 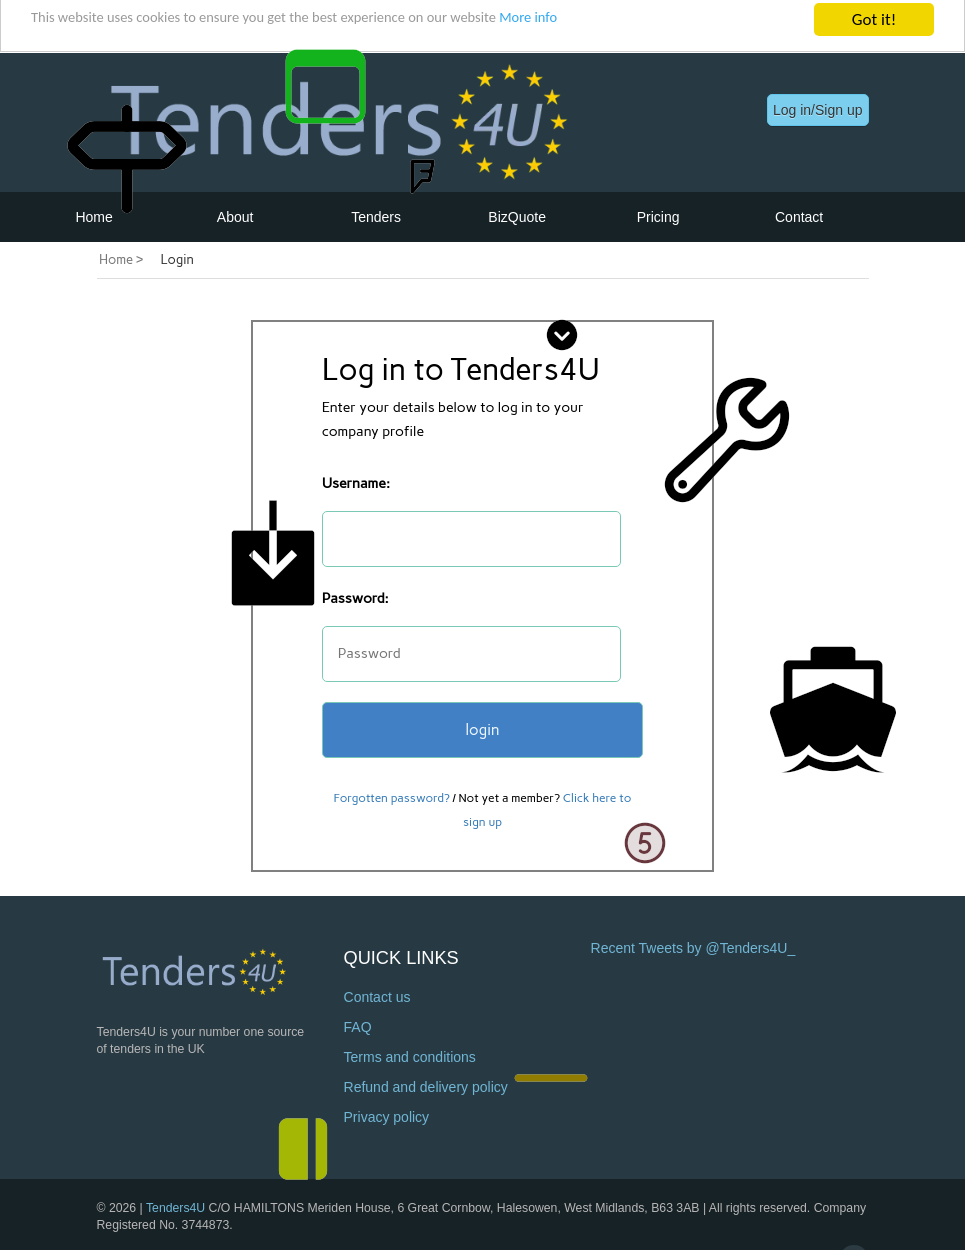 What do you see at coordinates (645, 843) in the screenshot?
I see `indicates step five in a multi-step process` at bounding box center [645, 843].